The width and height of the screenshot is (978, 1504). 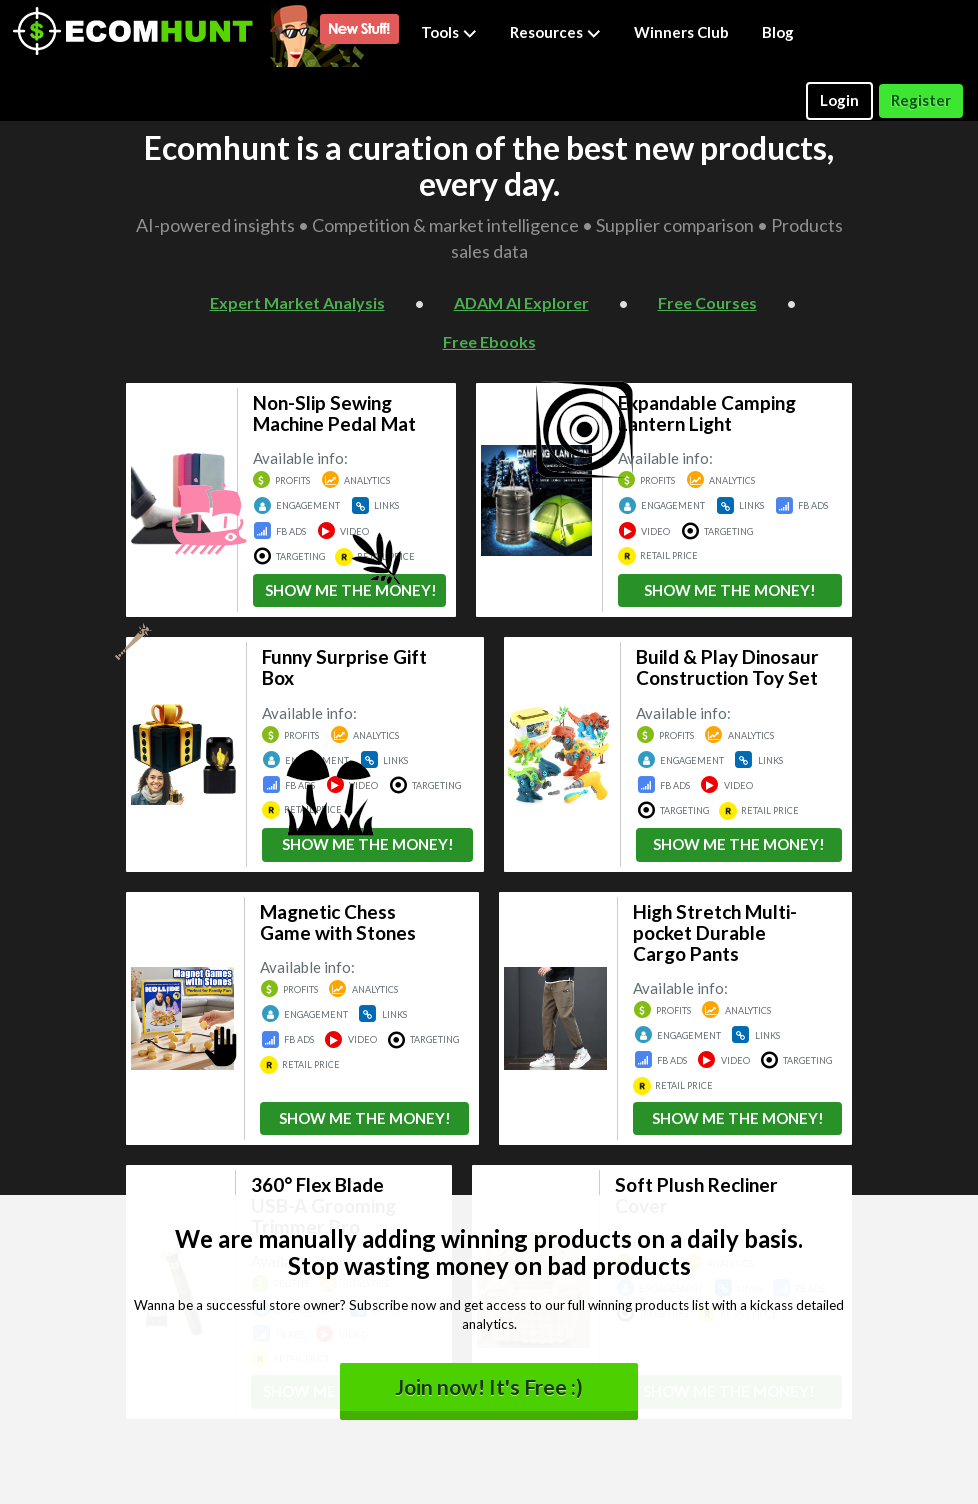 I want to click on abstract decorative element or game asset, so click(x=584, y=429).